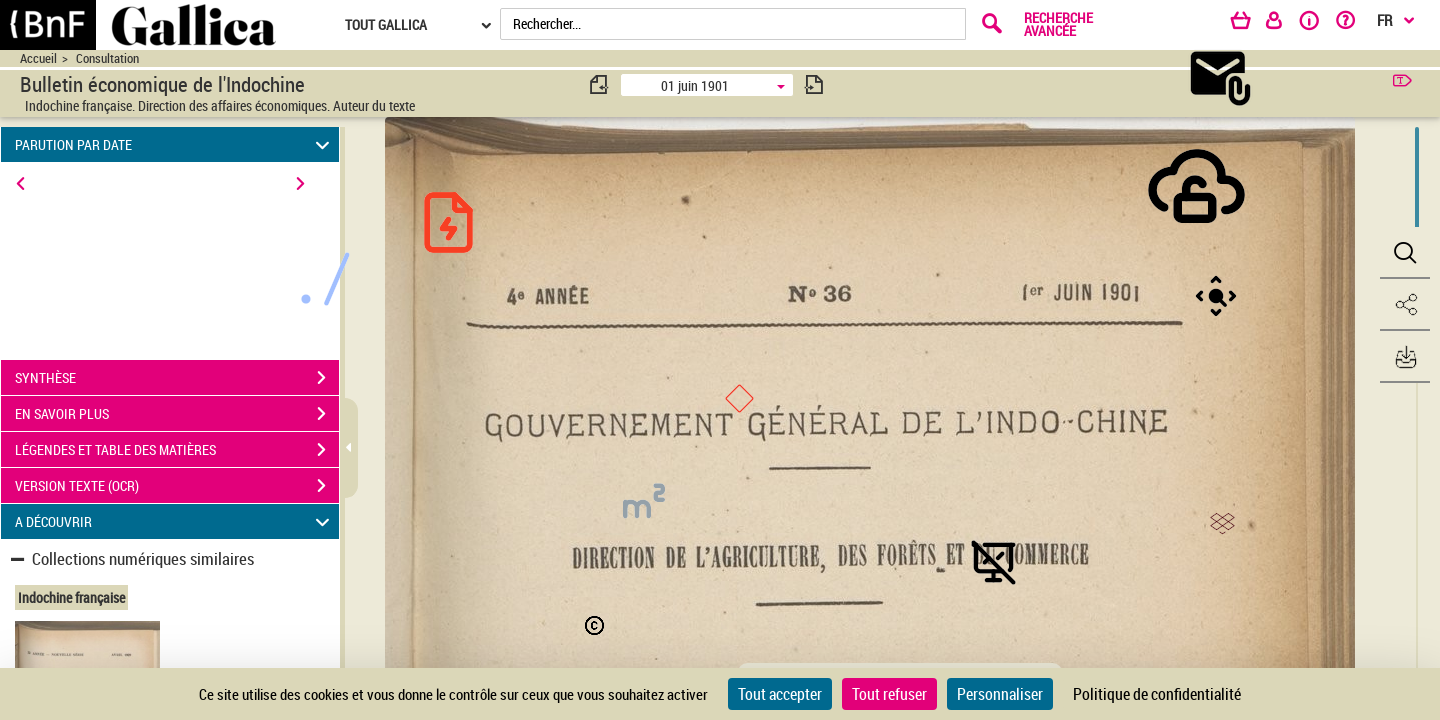 The height and width of the screenshot is (720, 1440). I want to click on pan and zoom controls for map or image navigation, so click(1216, 296).